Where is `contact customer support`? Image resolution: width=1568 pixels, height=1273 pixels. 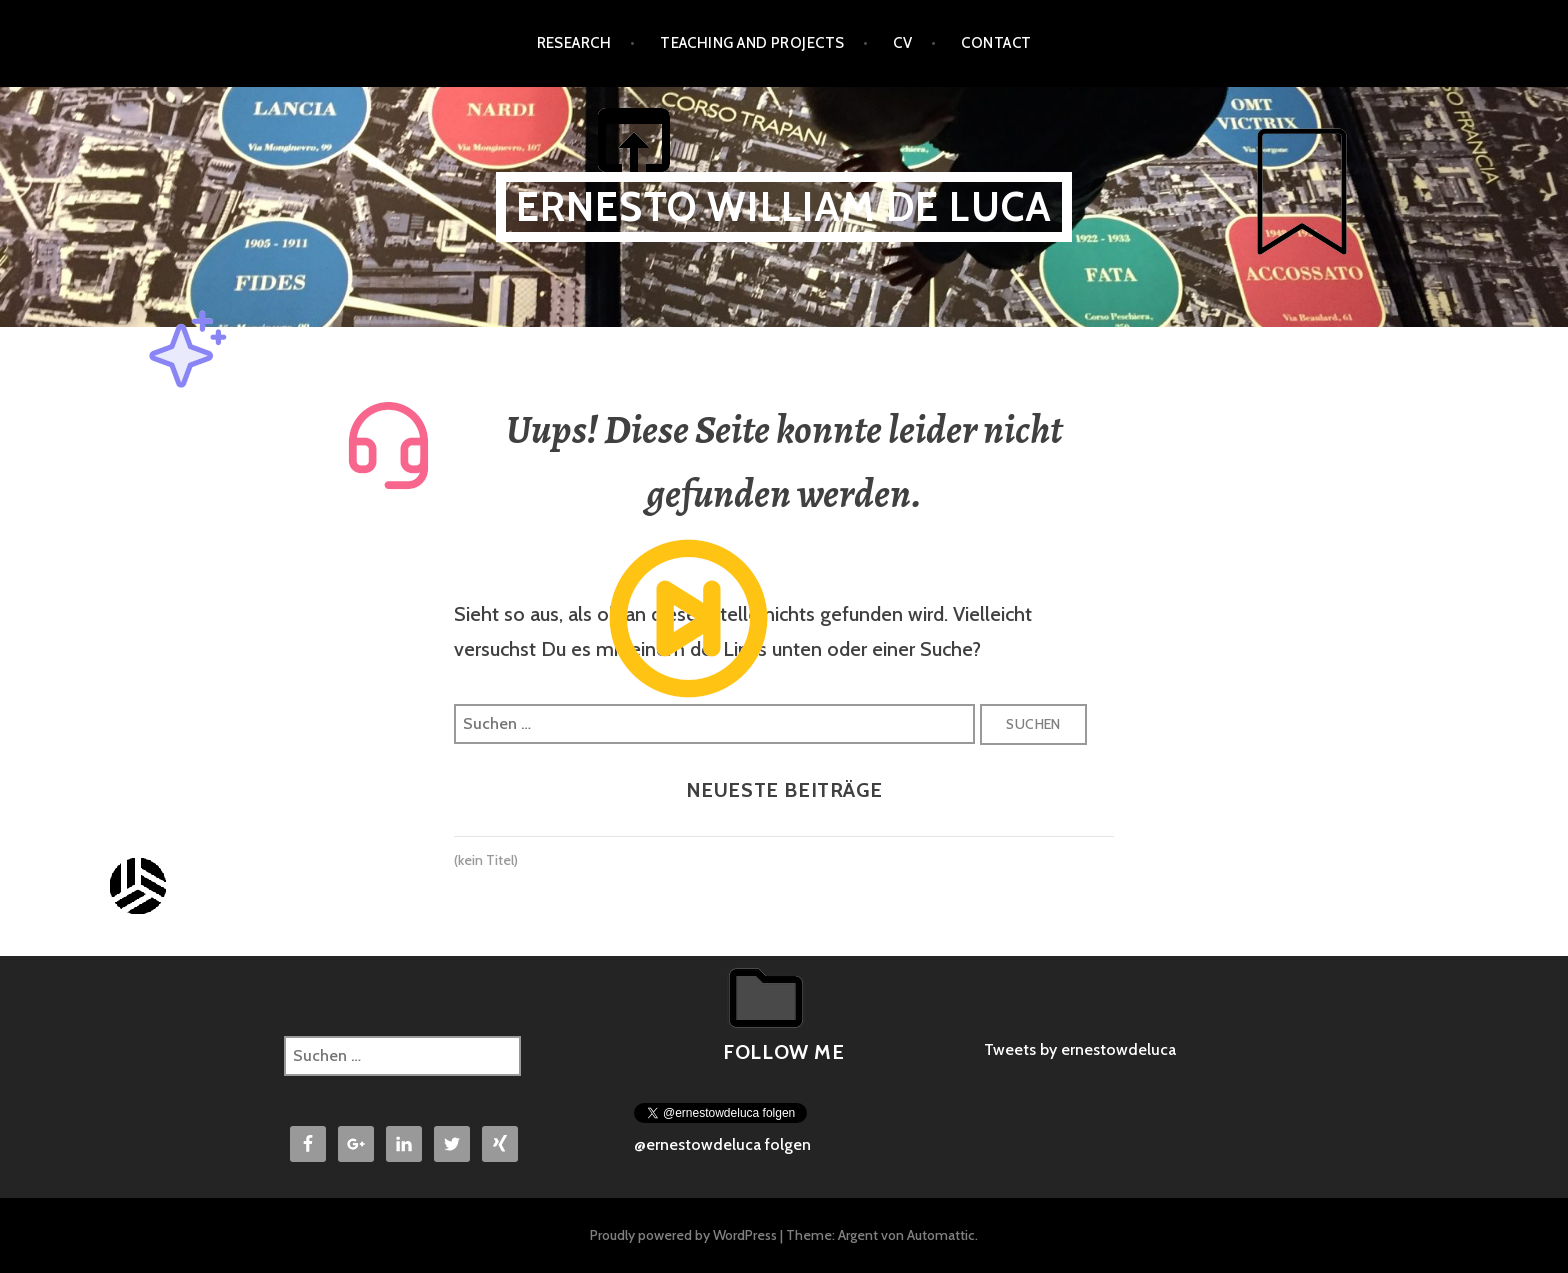
contact customer support is located at coordinates (388, 445).